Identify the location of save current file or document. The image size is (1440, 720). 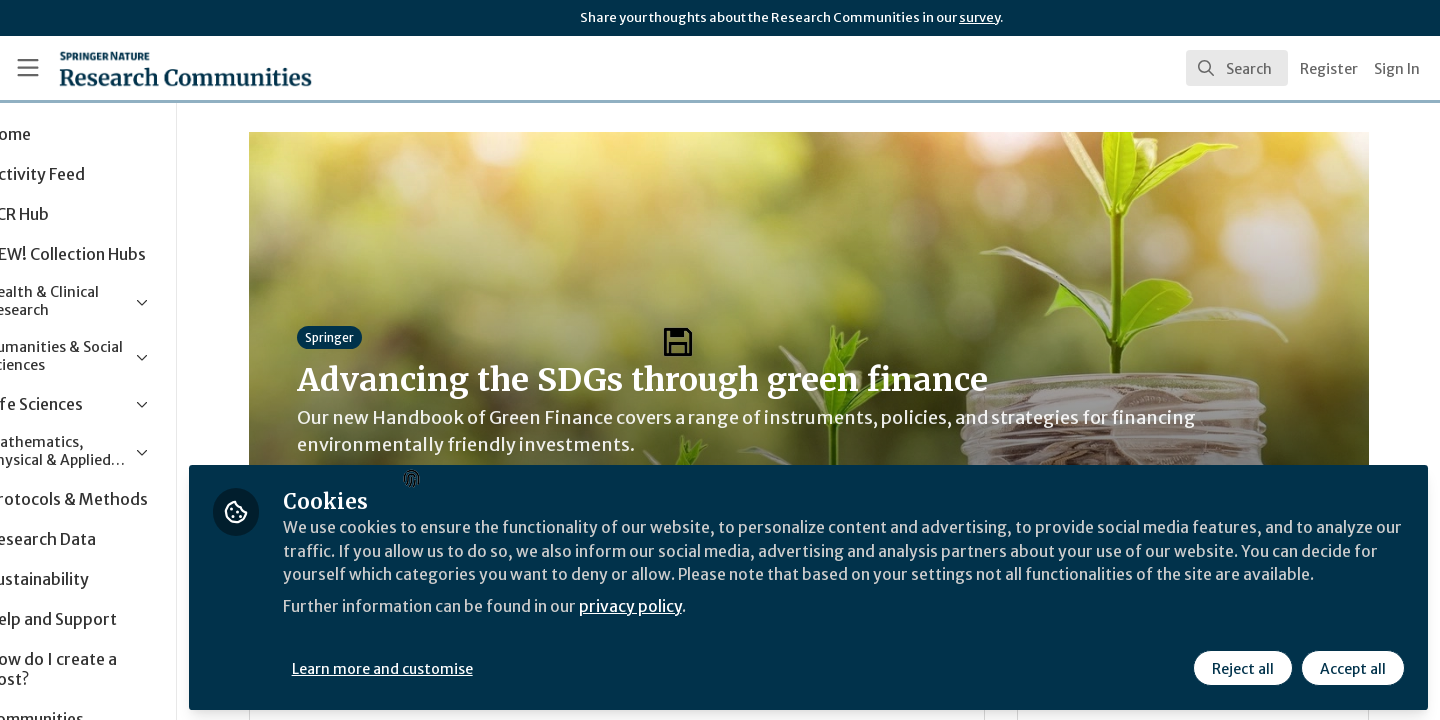
(678, 342).